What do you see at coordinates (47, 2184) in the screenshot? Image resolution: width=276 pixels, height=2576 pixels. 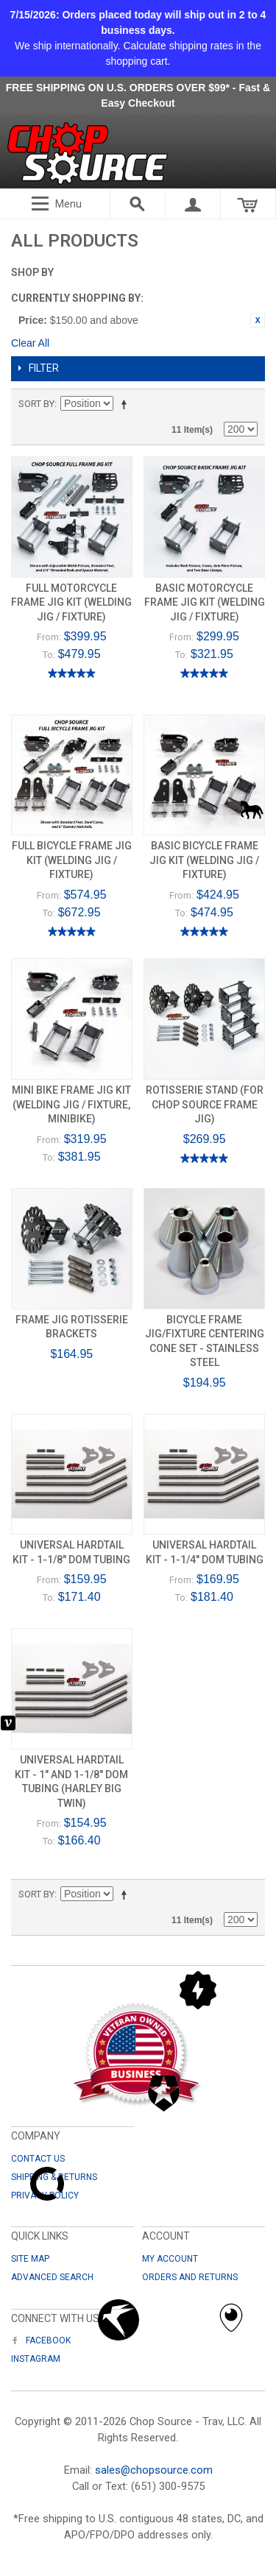 I see `visit open collective profile or page` at bounding box center [47, 2184].